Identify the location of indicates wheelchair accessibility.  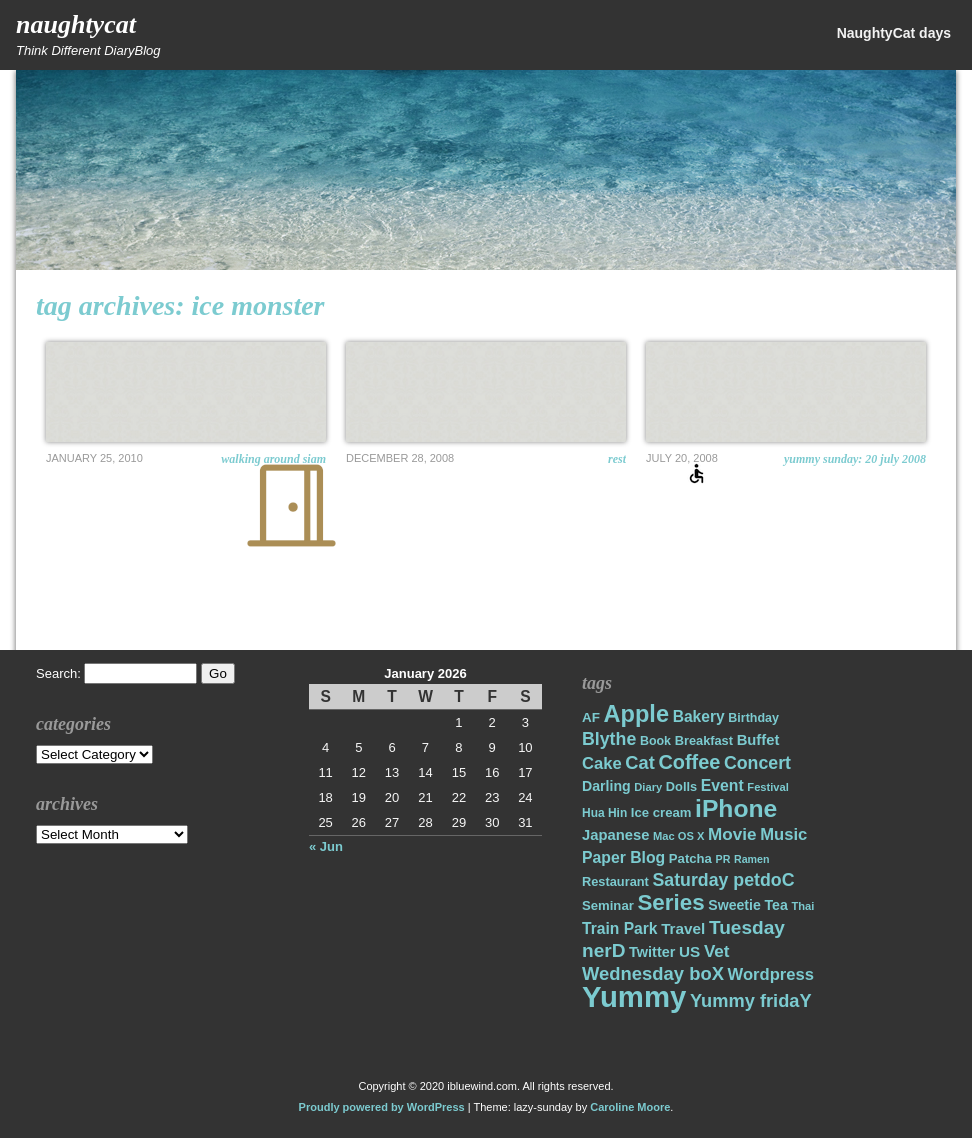
(696, 473).